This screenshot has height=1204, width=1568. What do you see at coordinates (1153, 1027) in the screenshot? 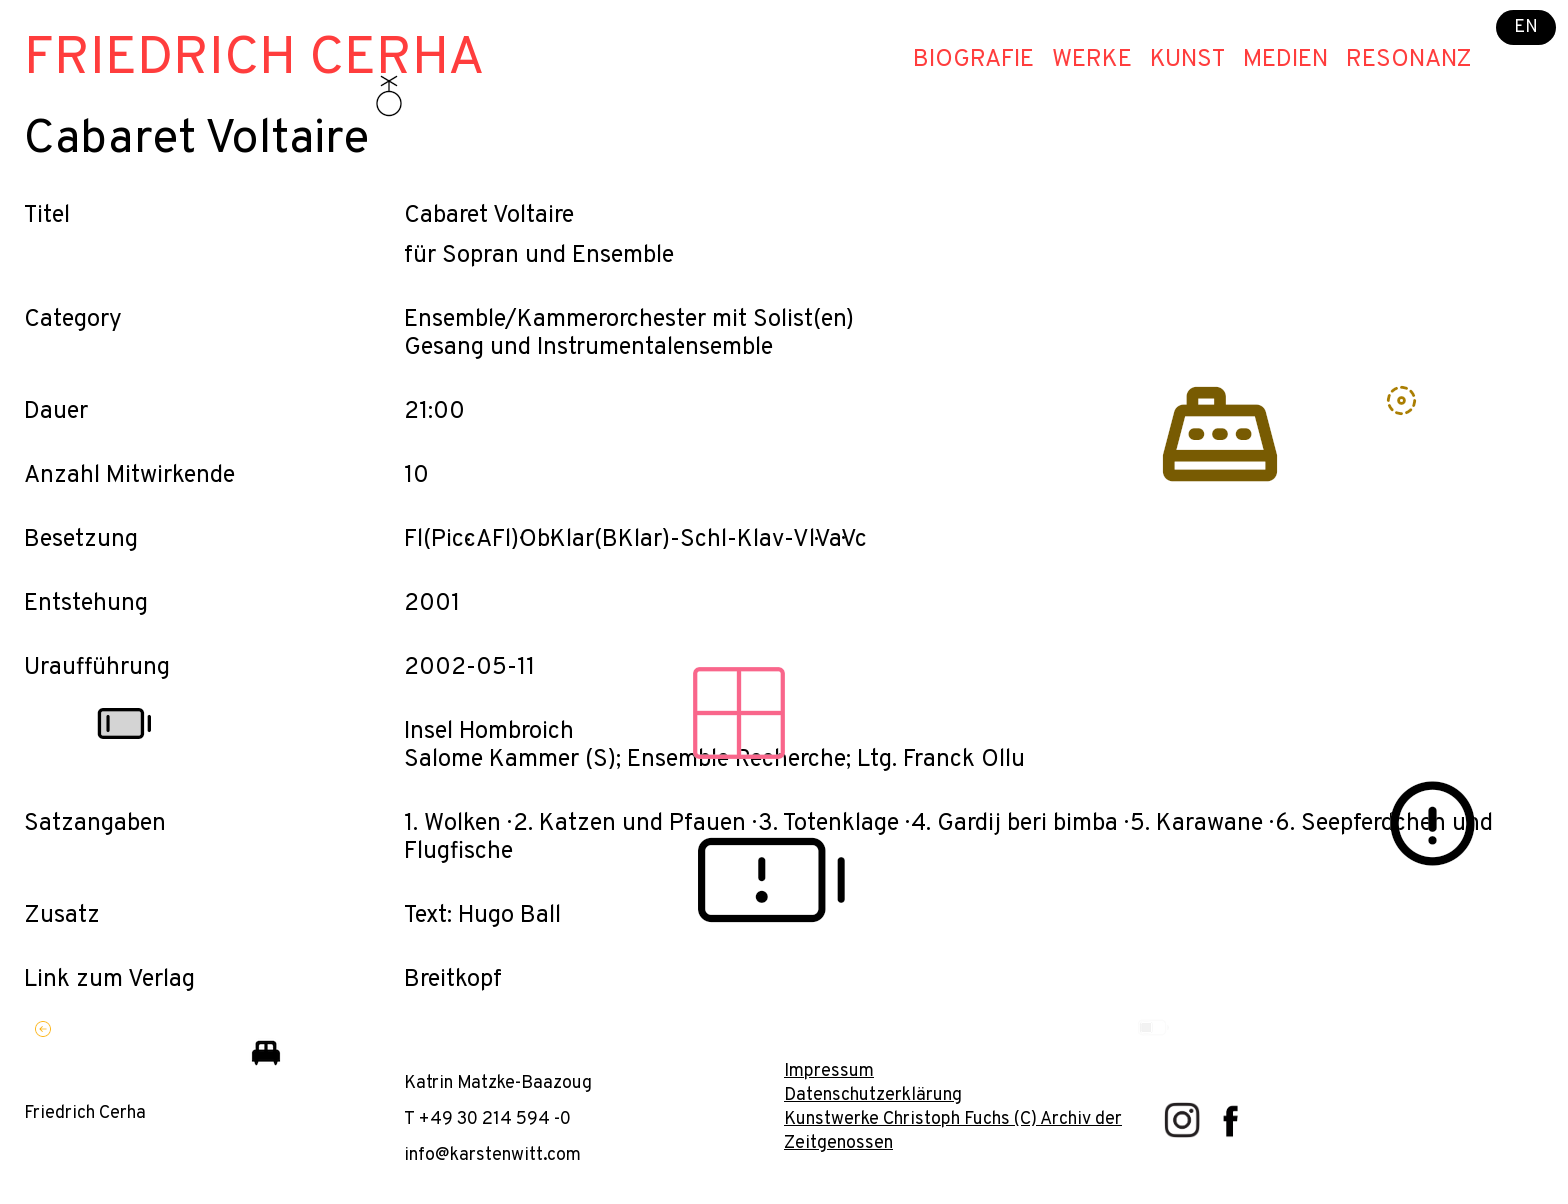
I see `indicates battery at 50% charge` at bounding box center [1153, 1027].